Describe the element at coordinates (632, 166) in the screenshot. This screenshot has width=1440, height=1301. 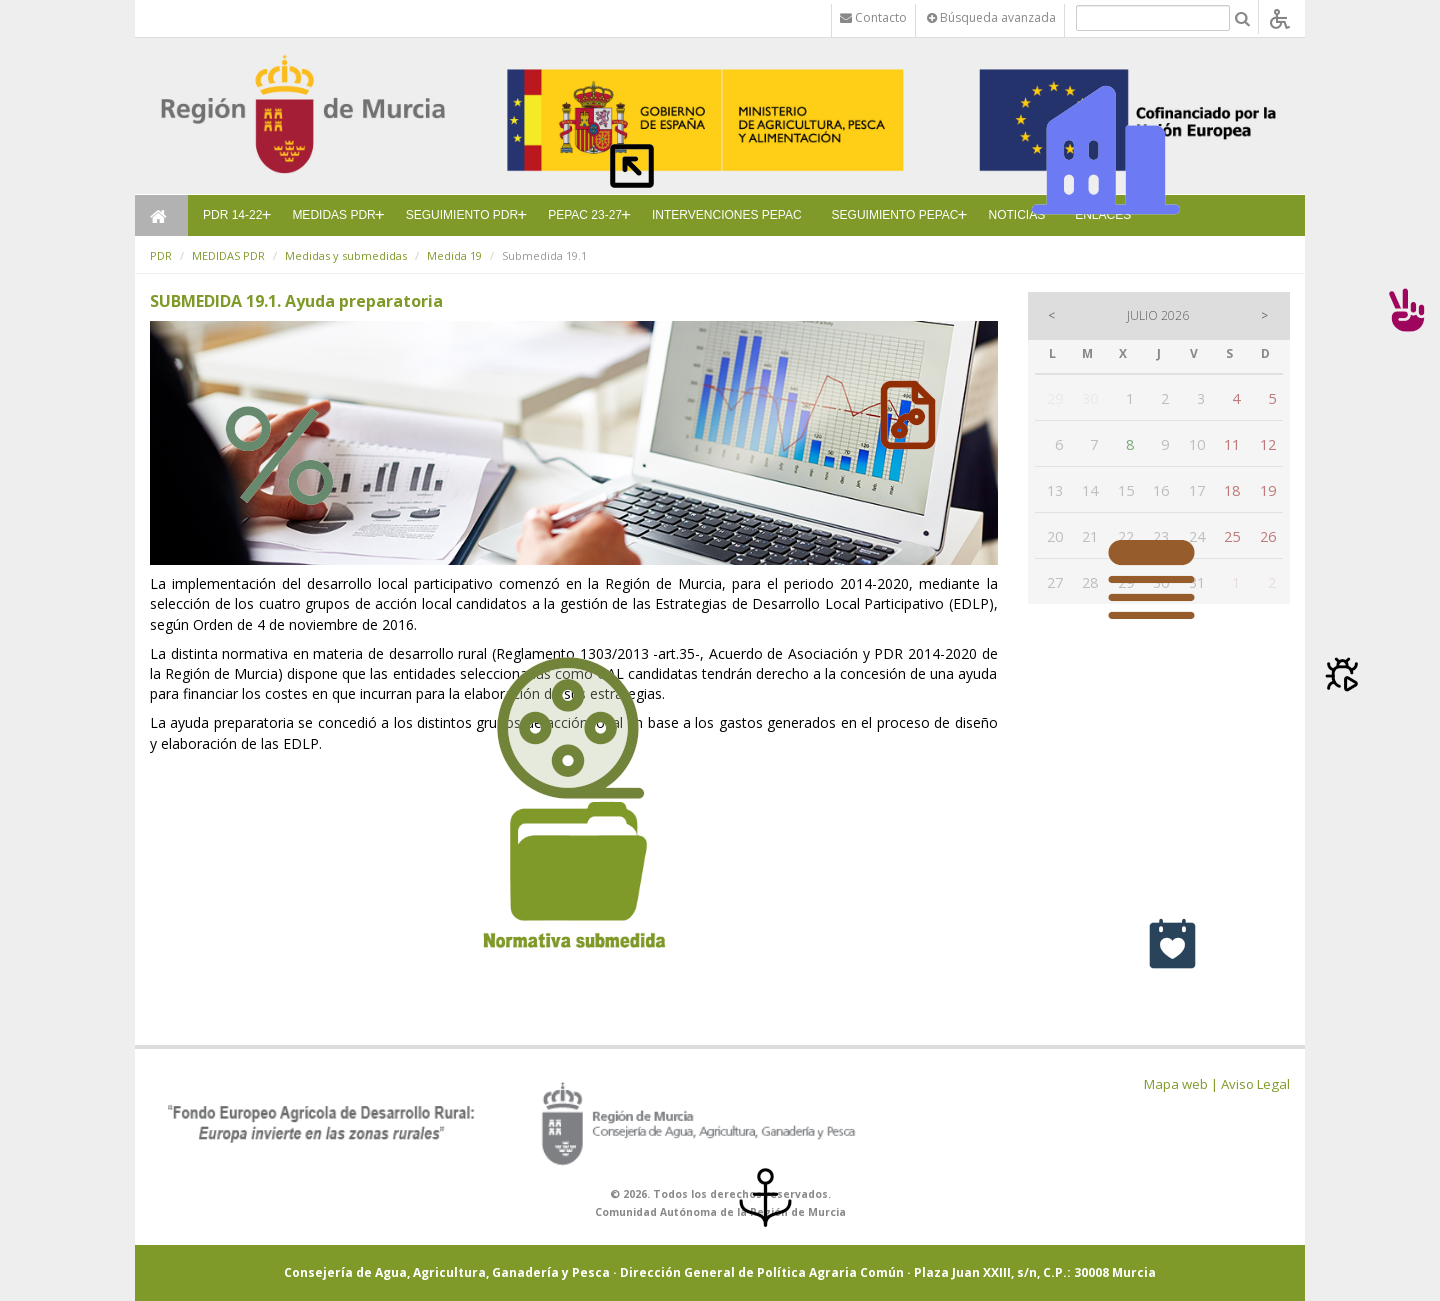
I see `navigate to previous screen or section` at that location.